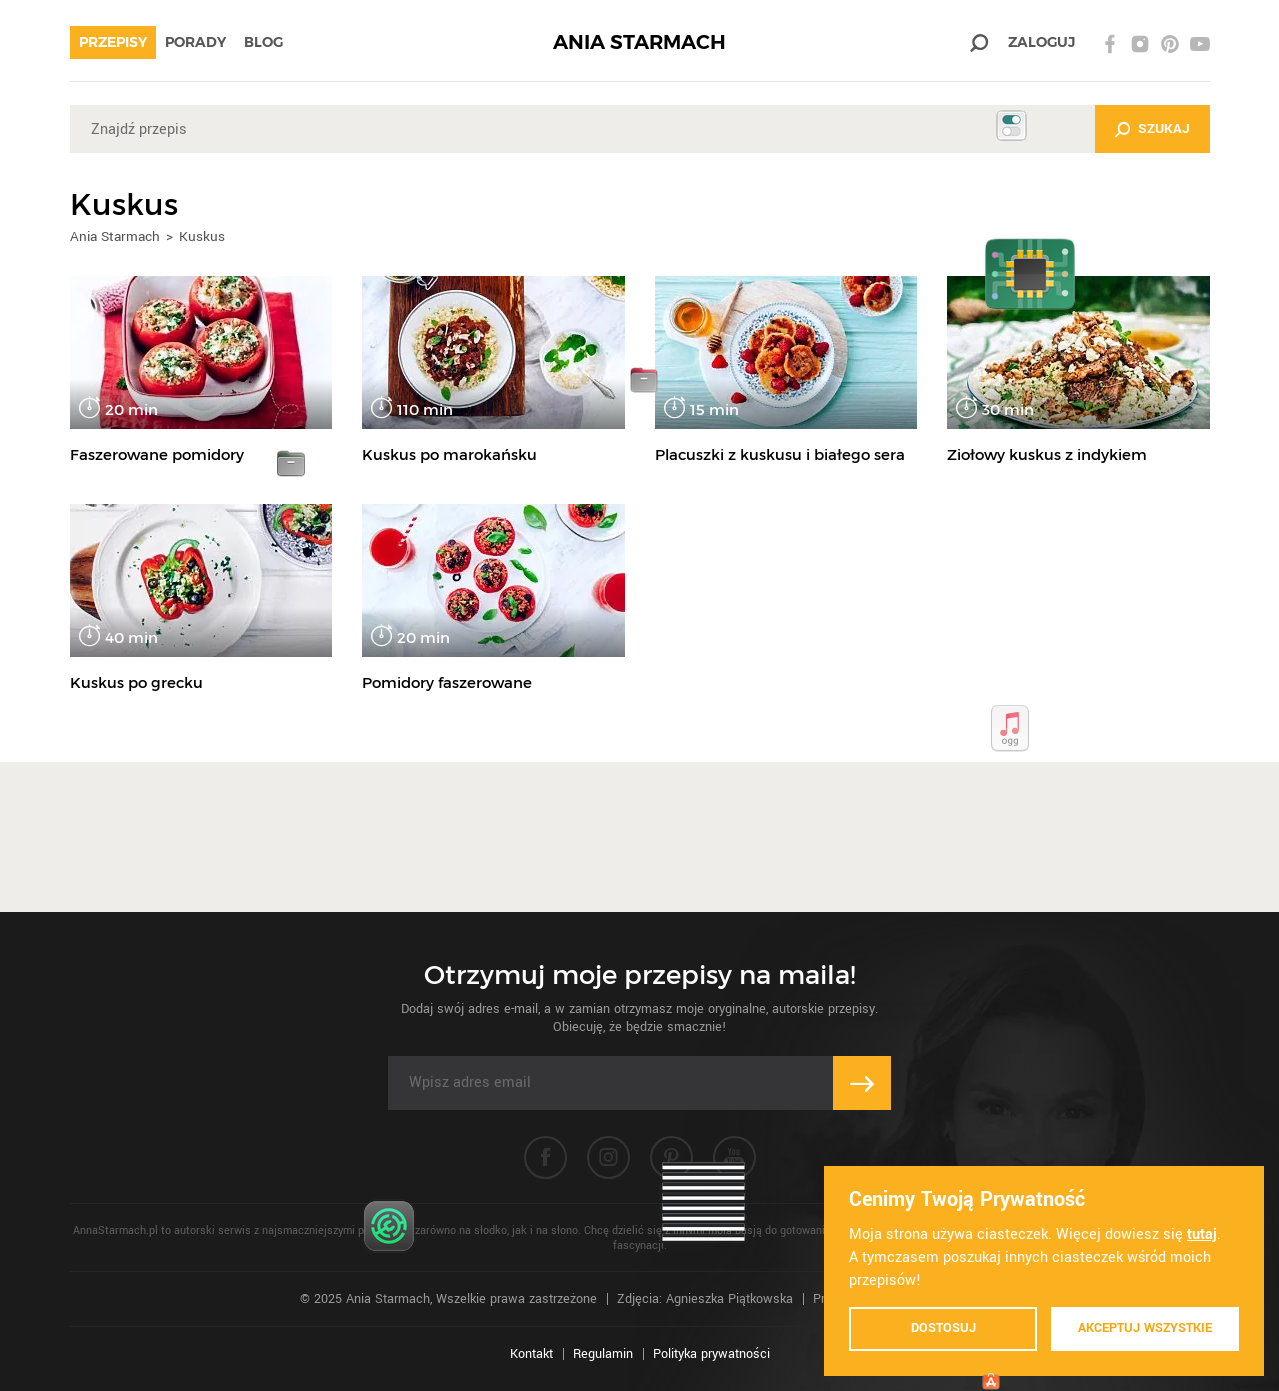  What do you see at coordinates (1010, 728) in the screenshot?
I see `an ogg vorbis audio file` at bounding box center [1010, 728].